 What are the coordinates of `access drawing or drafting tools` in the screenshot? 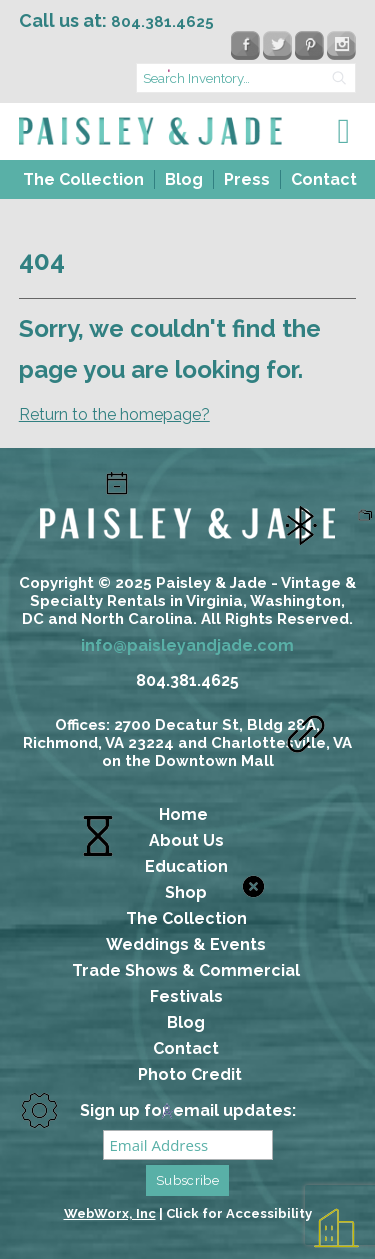 It's located at (167, 1111).